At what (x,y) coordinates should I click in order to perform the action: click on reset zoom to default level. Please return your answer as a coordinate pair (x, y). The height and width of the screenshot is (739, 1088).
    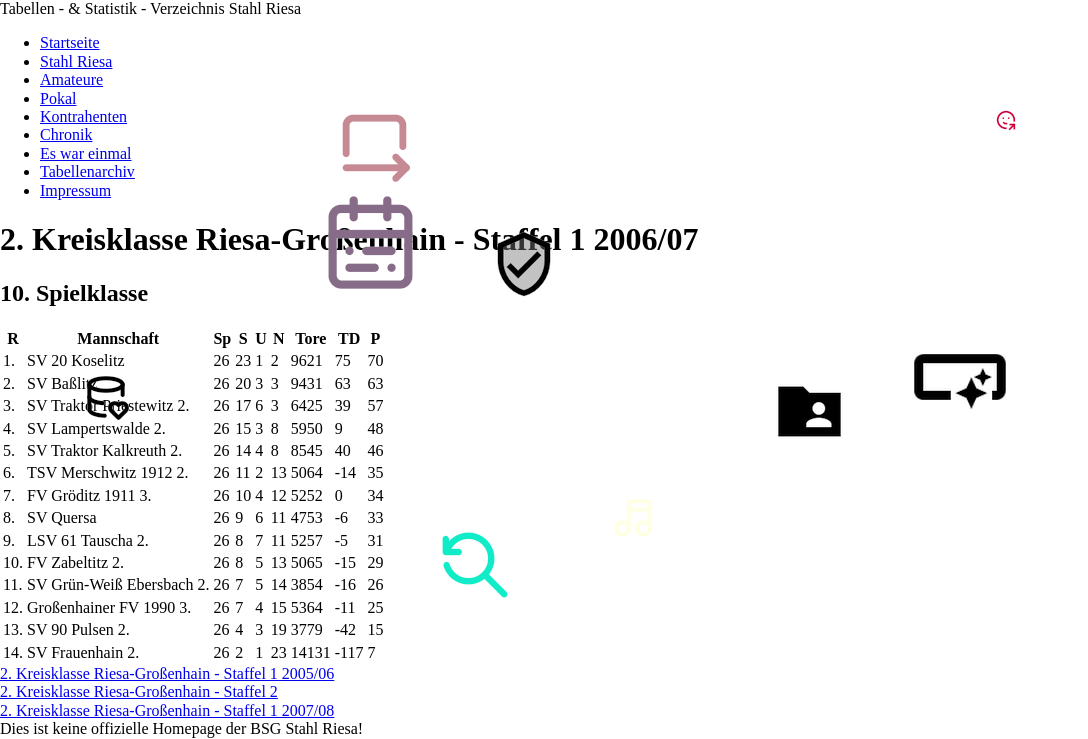
    Looking at the image, I should click on (475, 565).